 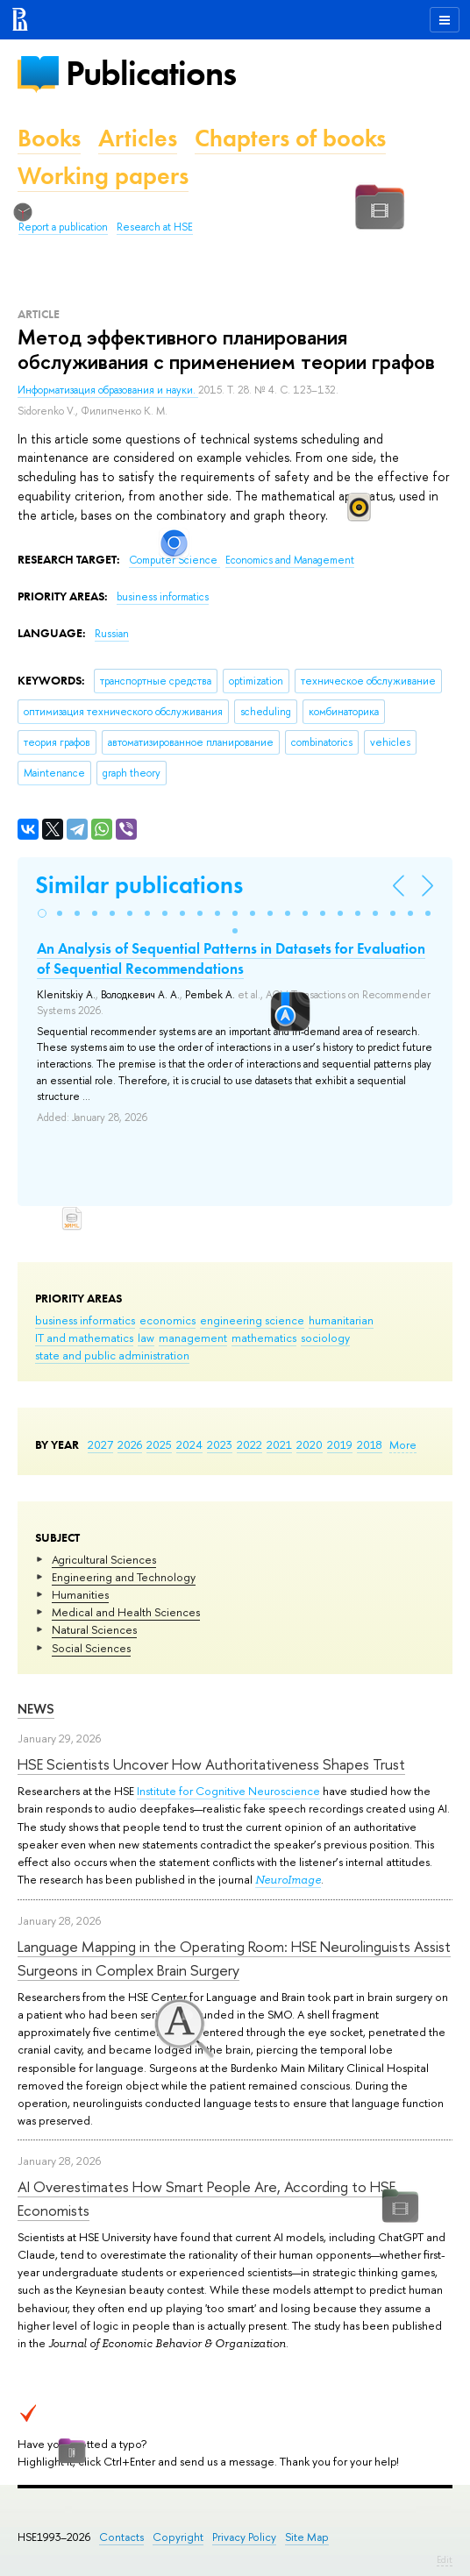 What do you see at coordinates (23, 212) in the screenshot?
I see `open the clock application` at bounding box center [23, 212].